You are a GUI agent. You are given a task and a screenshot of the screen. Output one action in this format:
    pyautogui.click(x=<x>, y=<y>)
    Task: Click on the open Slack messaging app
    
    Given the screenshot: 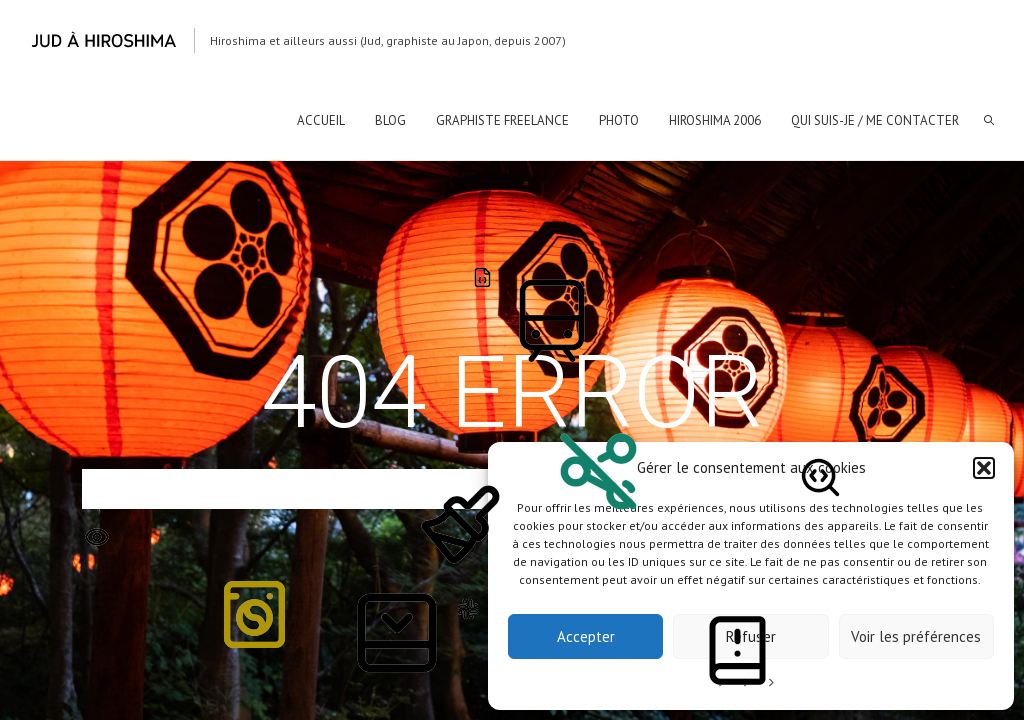 What is the action you would take?
    pyautogui.click(x=468, y=609)
    